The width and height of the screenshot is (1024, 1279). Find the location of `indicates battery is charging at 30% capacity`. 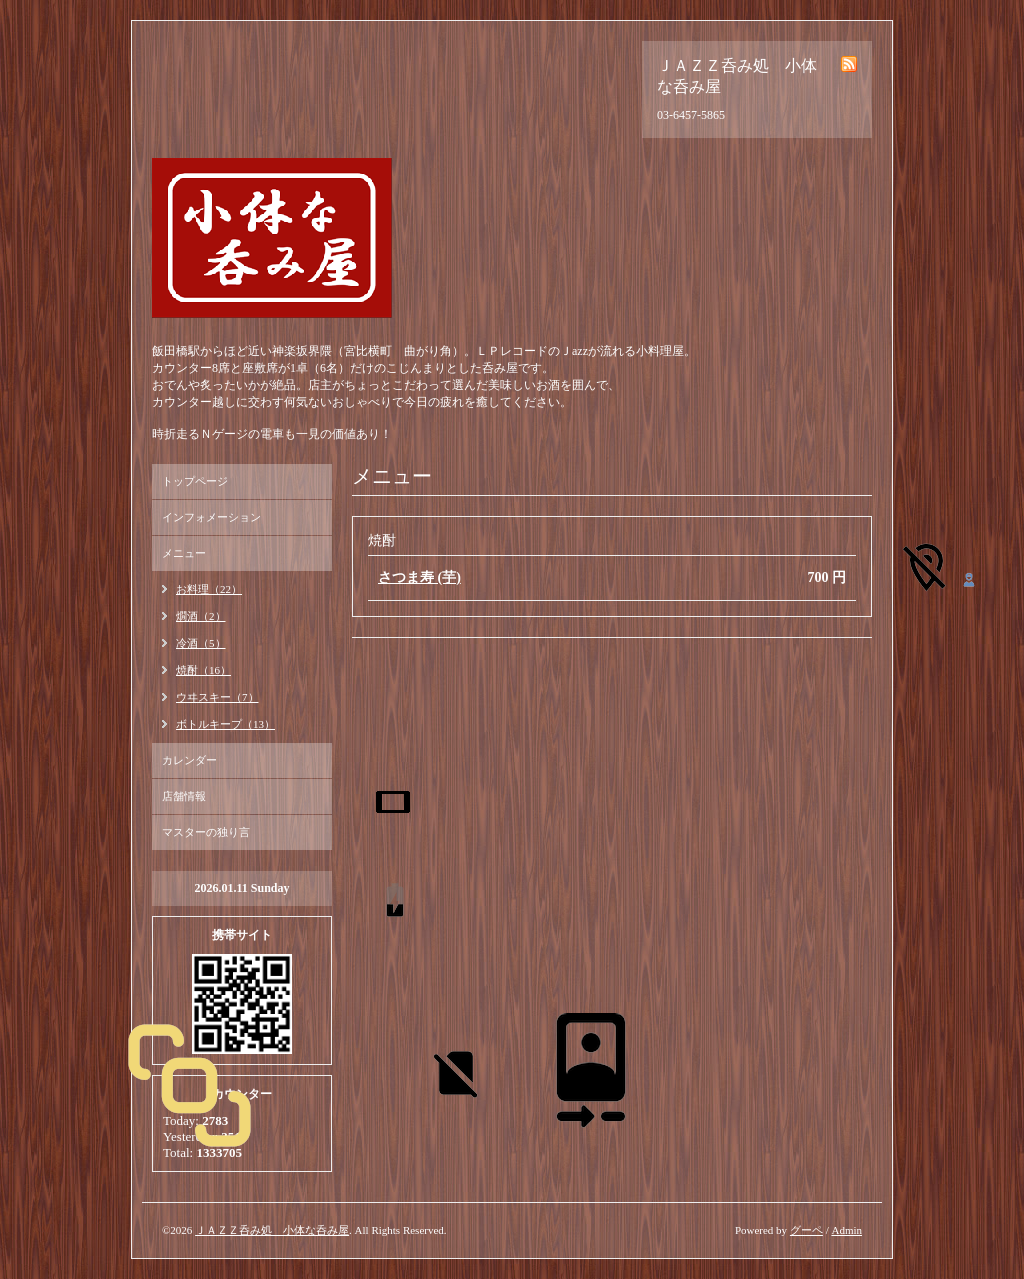

indicates battery is charging at 30% capacity is located at coordinates (395, 900).